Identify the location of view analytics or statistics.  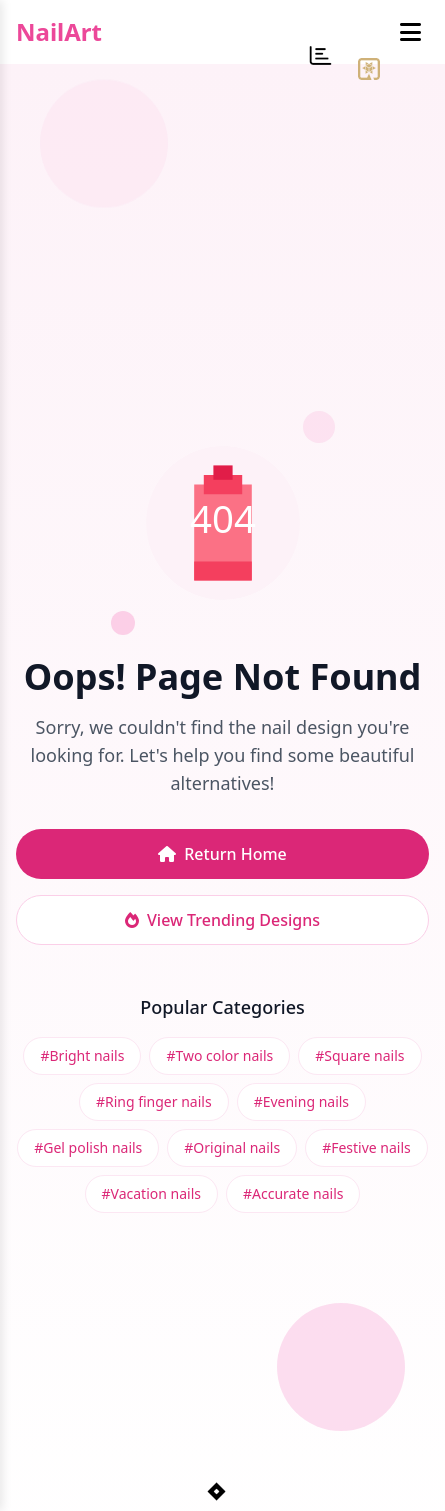
(320, 55).